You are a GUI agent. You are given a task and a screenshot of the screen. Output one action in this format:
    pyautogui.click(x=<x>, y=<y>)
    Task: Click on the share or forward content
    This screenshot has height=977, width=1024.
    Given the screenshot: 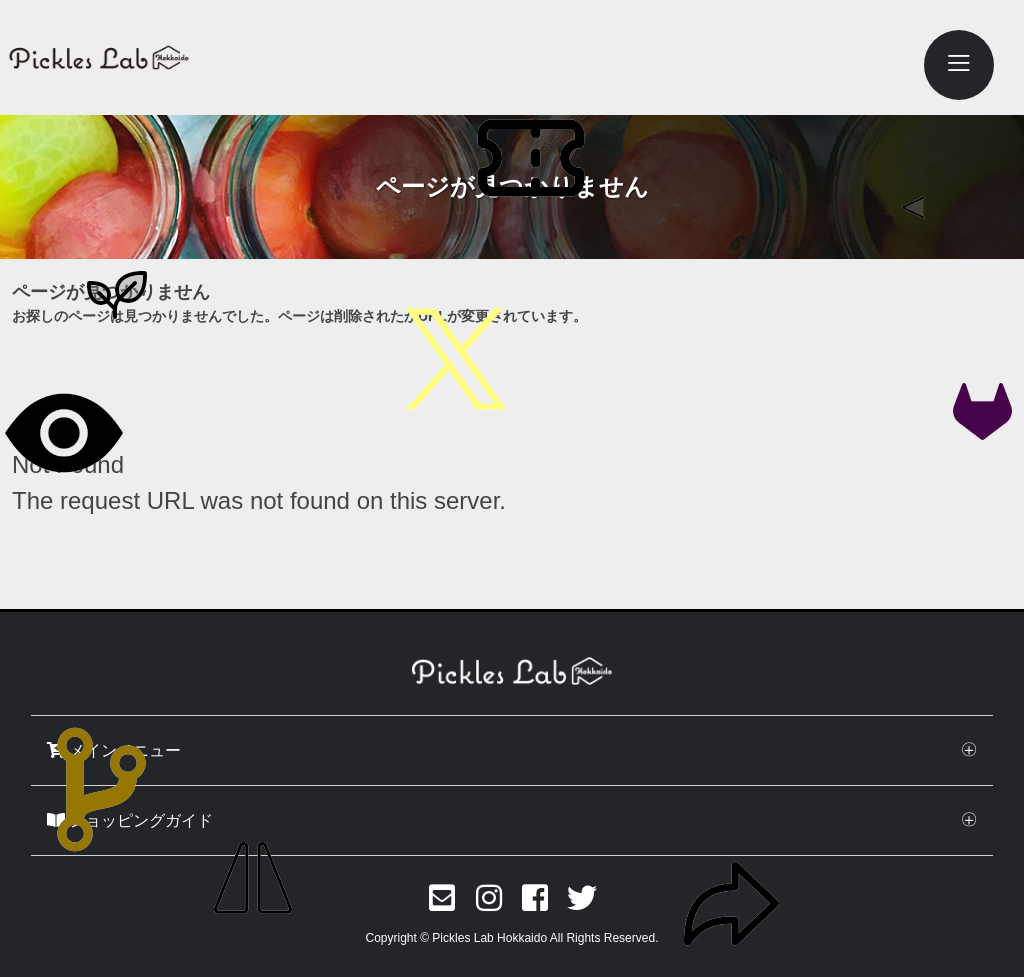 What is the action you would take?
    pyautogui.click(x=731, y=903)
    